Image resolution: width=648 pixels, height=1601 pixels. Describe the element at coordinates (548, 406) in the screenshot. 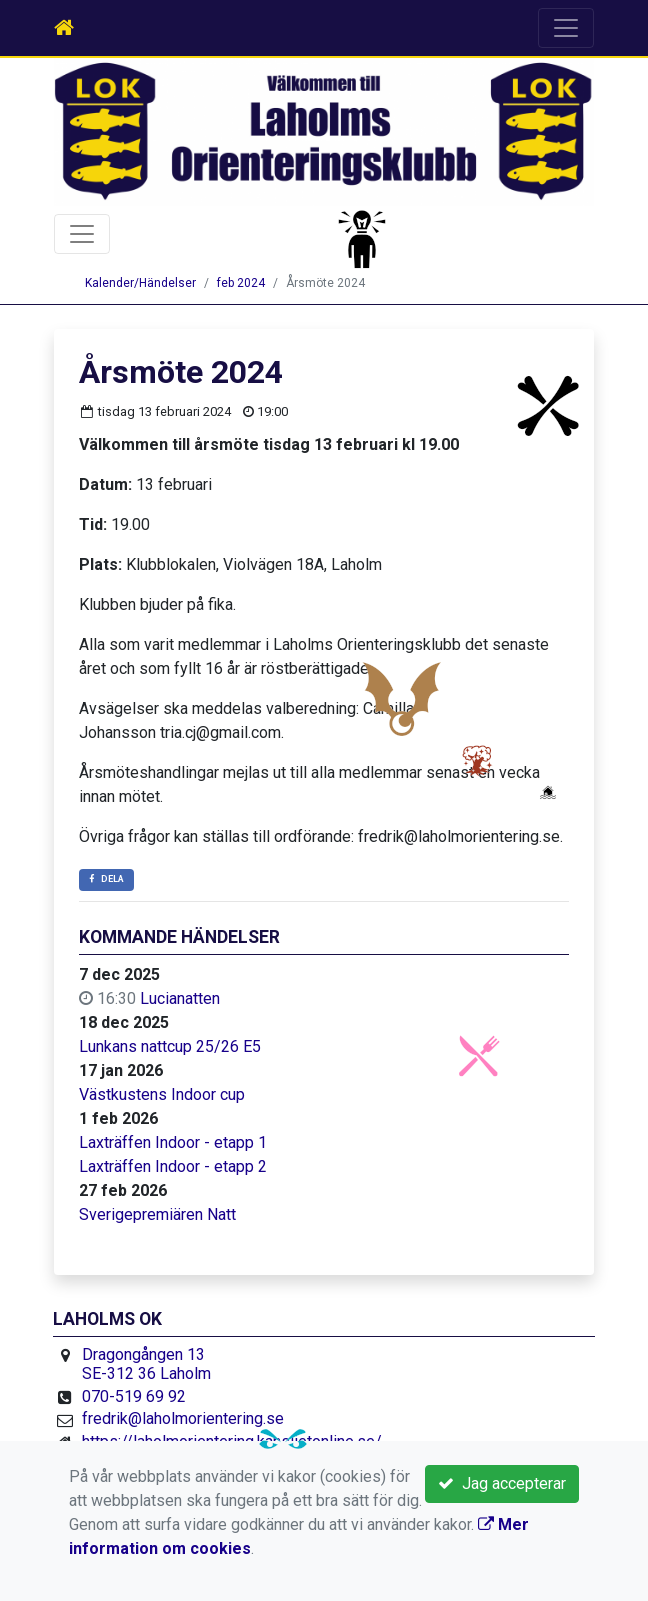

I see `indicates danger or deadly hazard in game` at that location.